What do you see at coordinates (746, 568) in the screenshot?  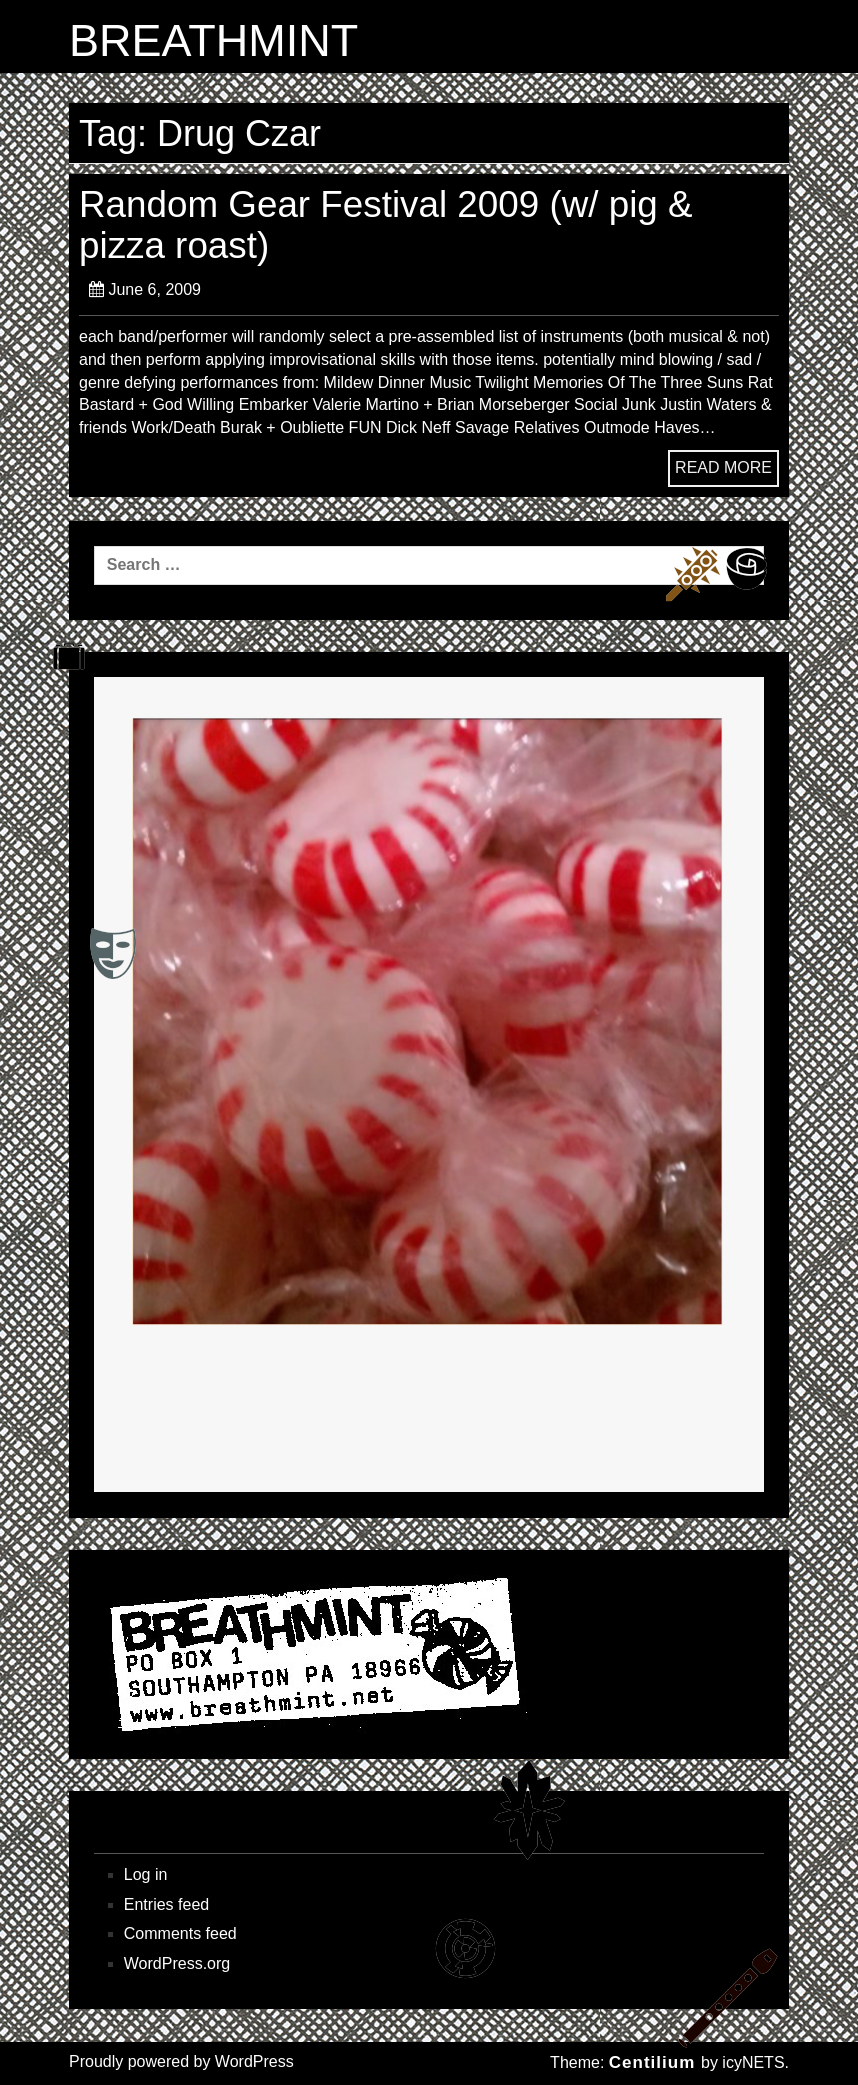 I see `indicates a blooming or growth animation effect` at bounding box center [746, 568].